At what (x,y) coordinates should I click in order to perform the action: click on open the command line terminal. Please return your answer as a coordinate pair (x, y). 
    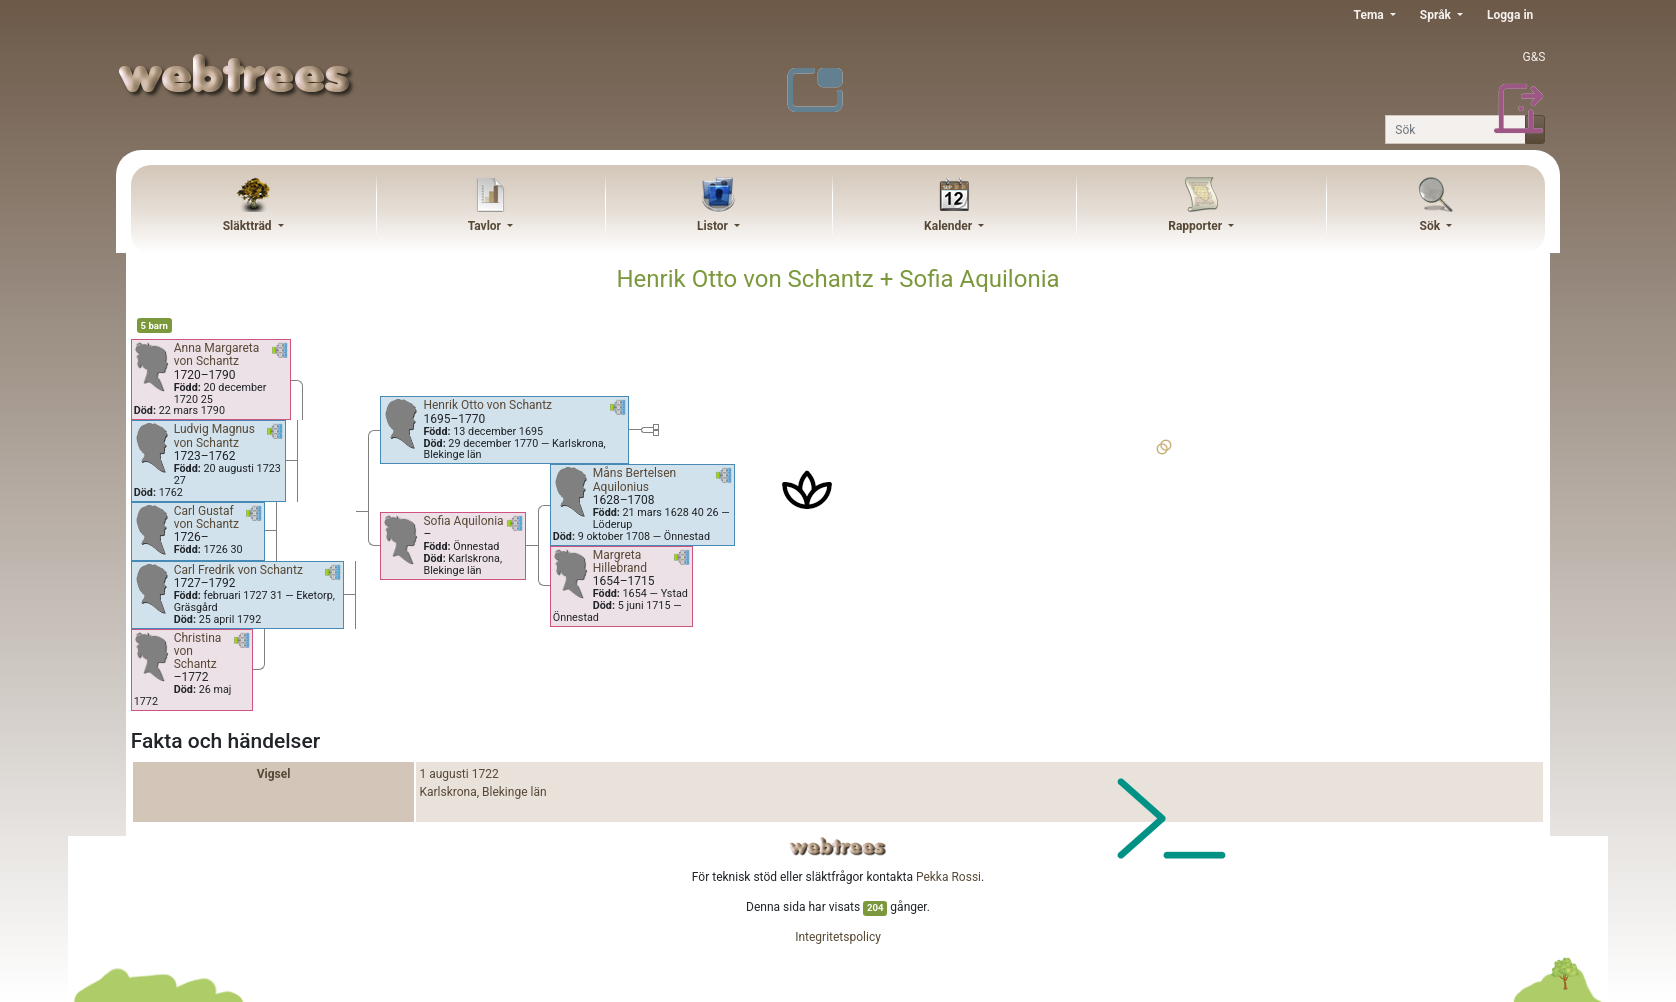
    Looking at the image, I should click on (1171, 818).